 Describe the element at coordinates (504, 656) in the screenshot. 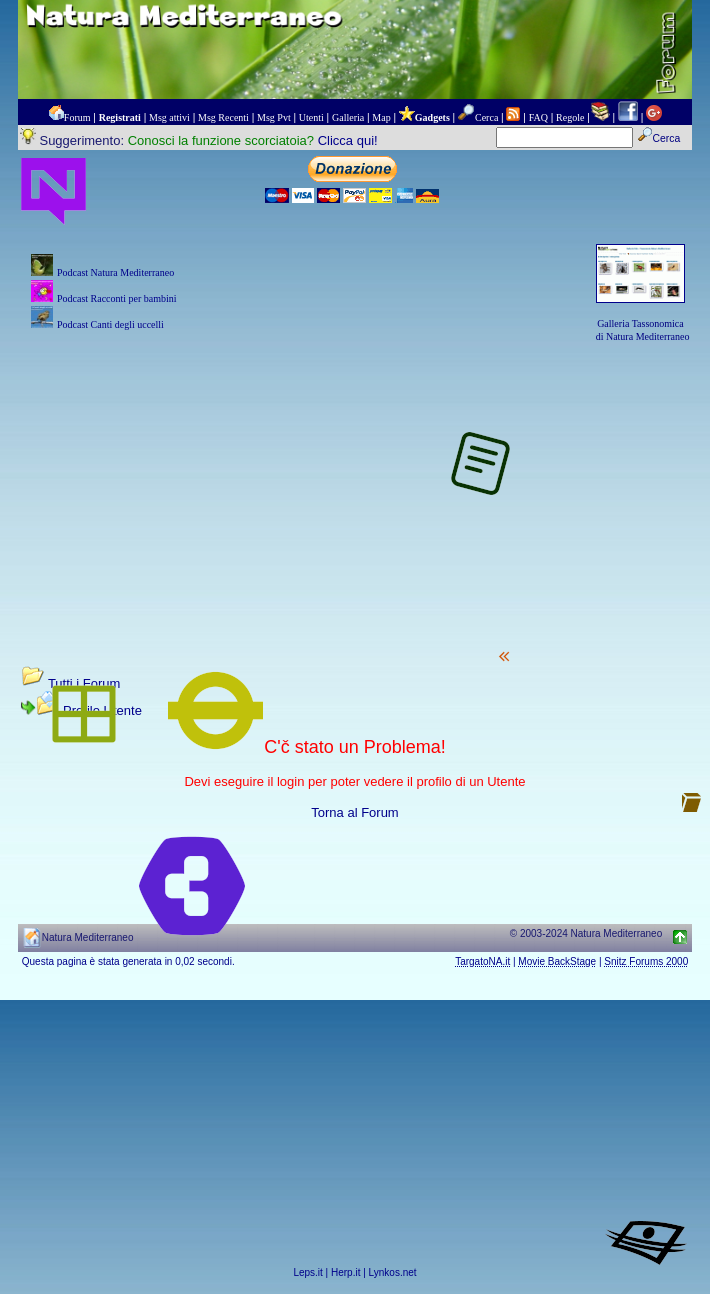

I see `go back to the beginning` at that location.